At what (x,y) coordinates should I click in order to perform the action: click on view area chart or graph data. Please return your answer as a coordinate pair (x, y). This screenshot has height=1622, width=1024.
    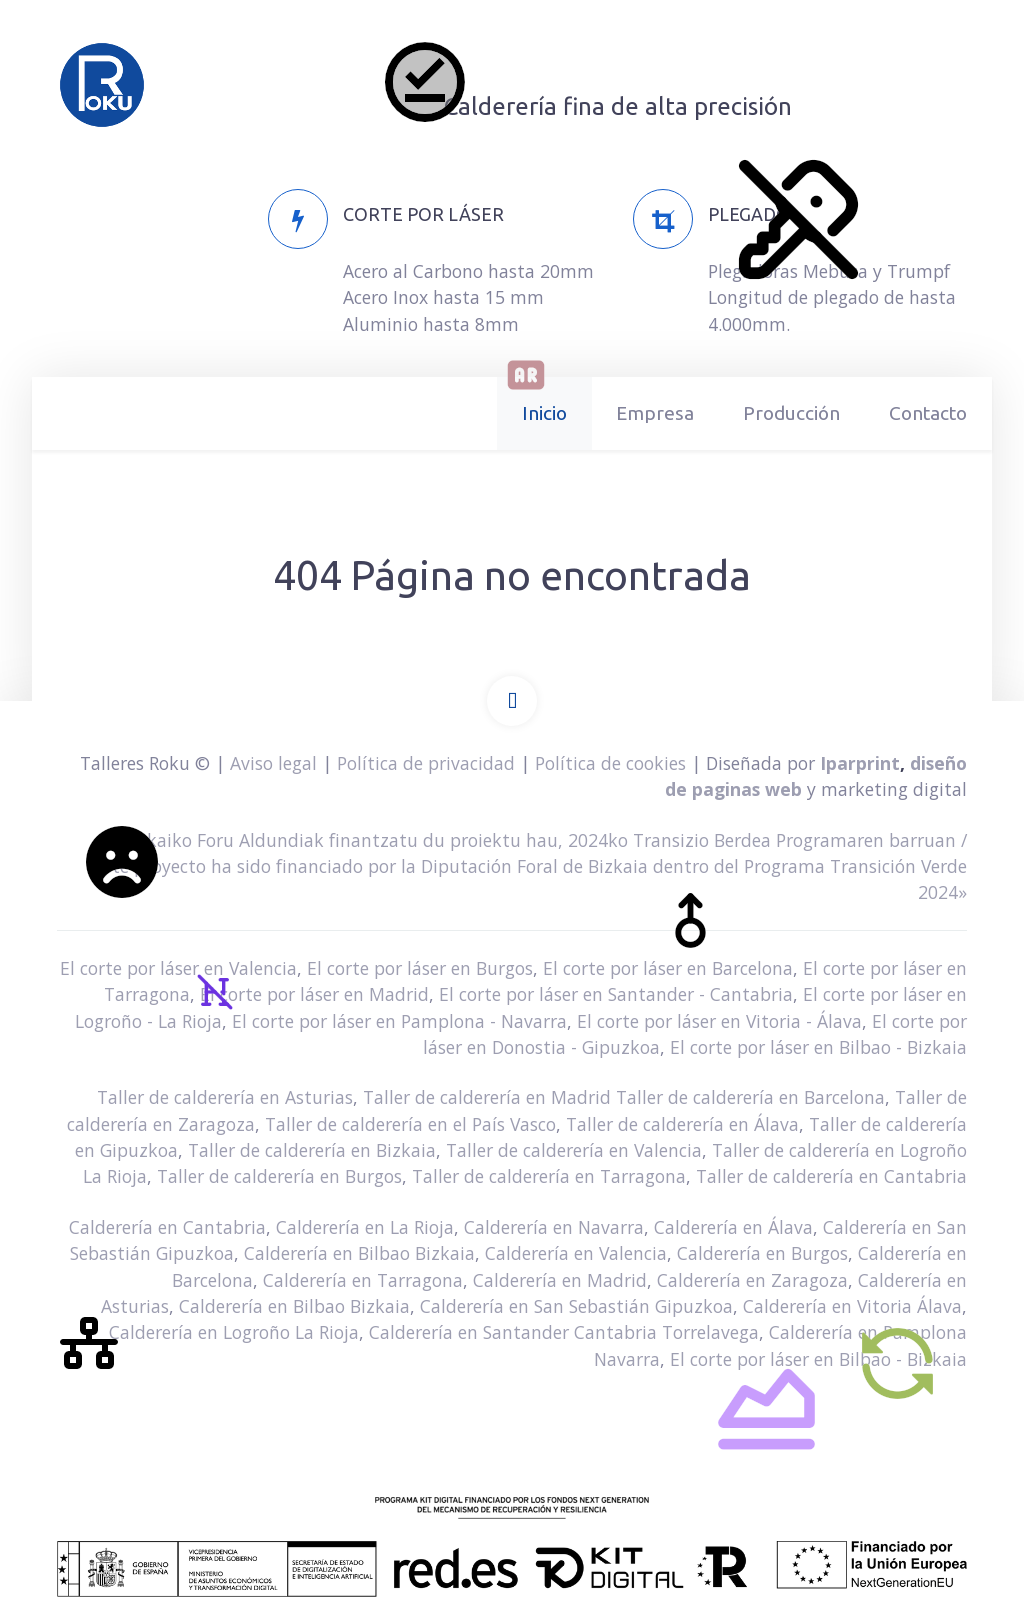
    Looking at the image, I should click on (766, 1406).